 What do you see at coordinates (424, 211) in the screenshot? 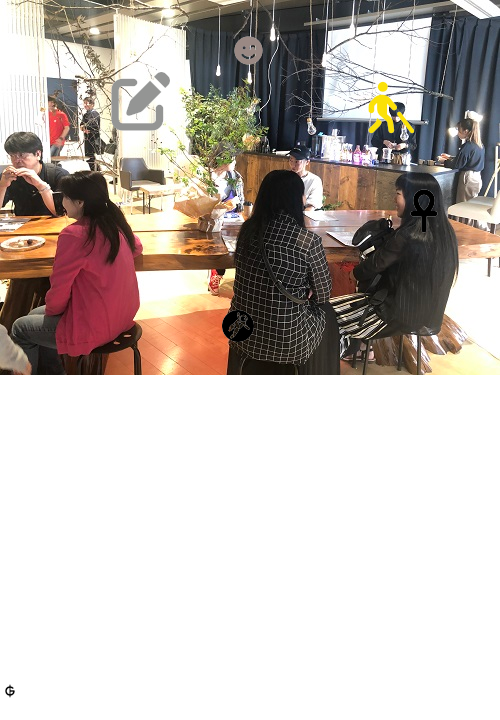
I see `indicates egyptian or ancient history content` at bounding box center [424, 211].